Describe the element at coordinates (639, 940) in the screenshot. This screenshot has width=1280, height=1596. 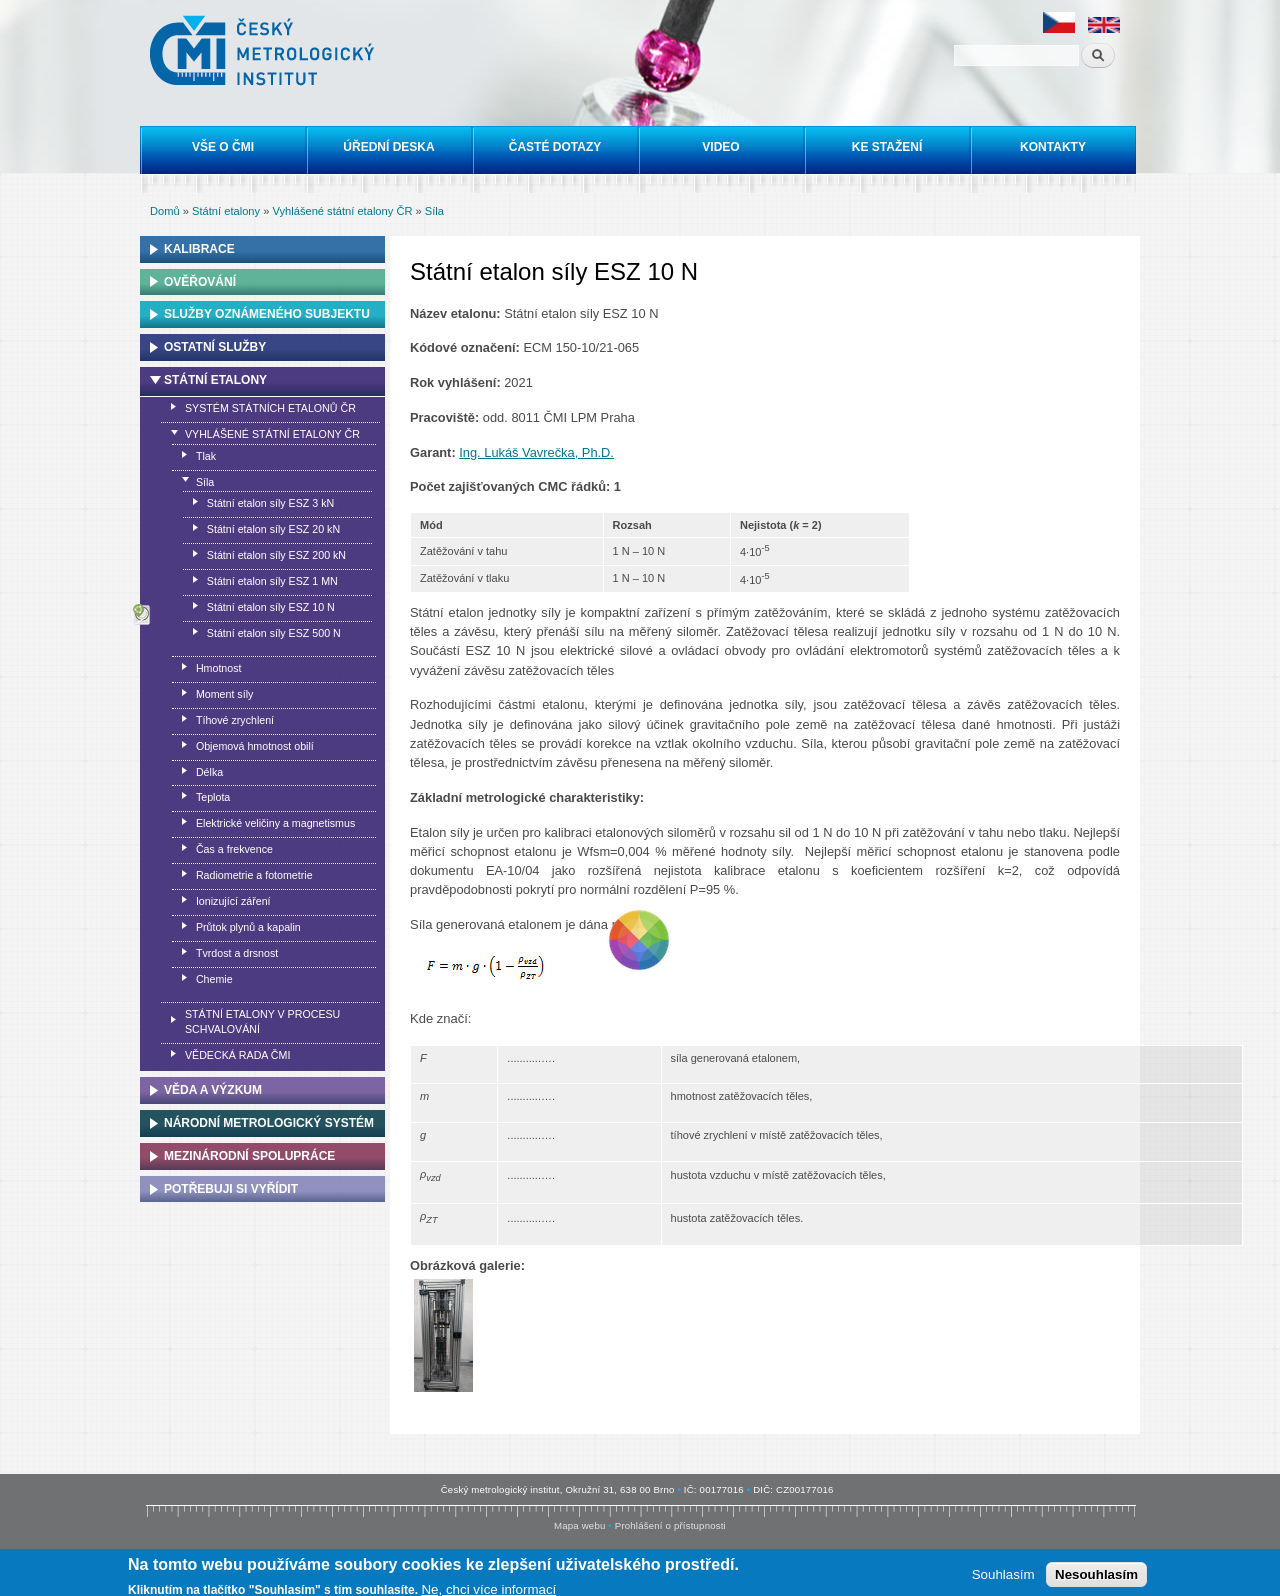
I see `open color management settings` at that location.